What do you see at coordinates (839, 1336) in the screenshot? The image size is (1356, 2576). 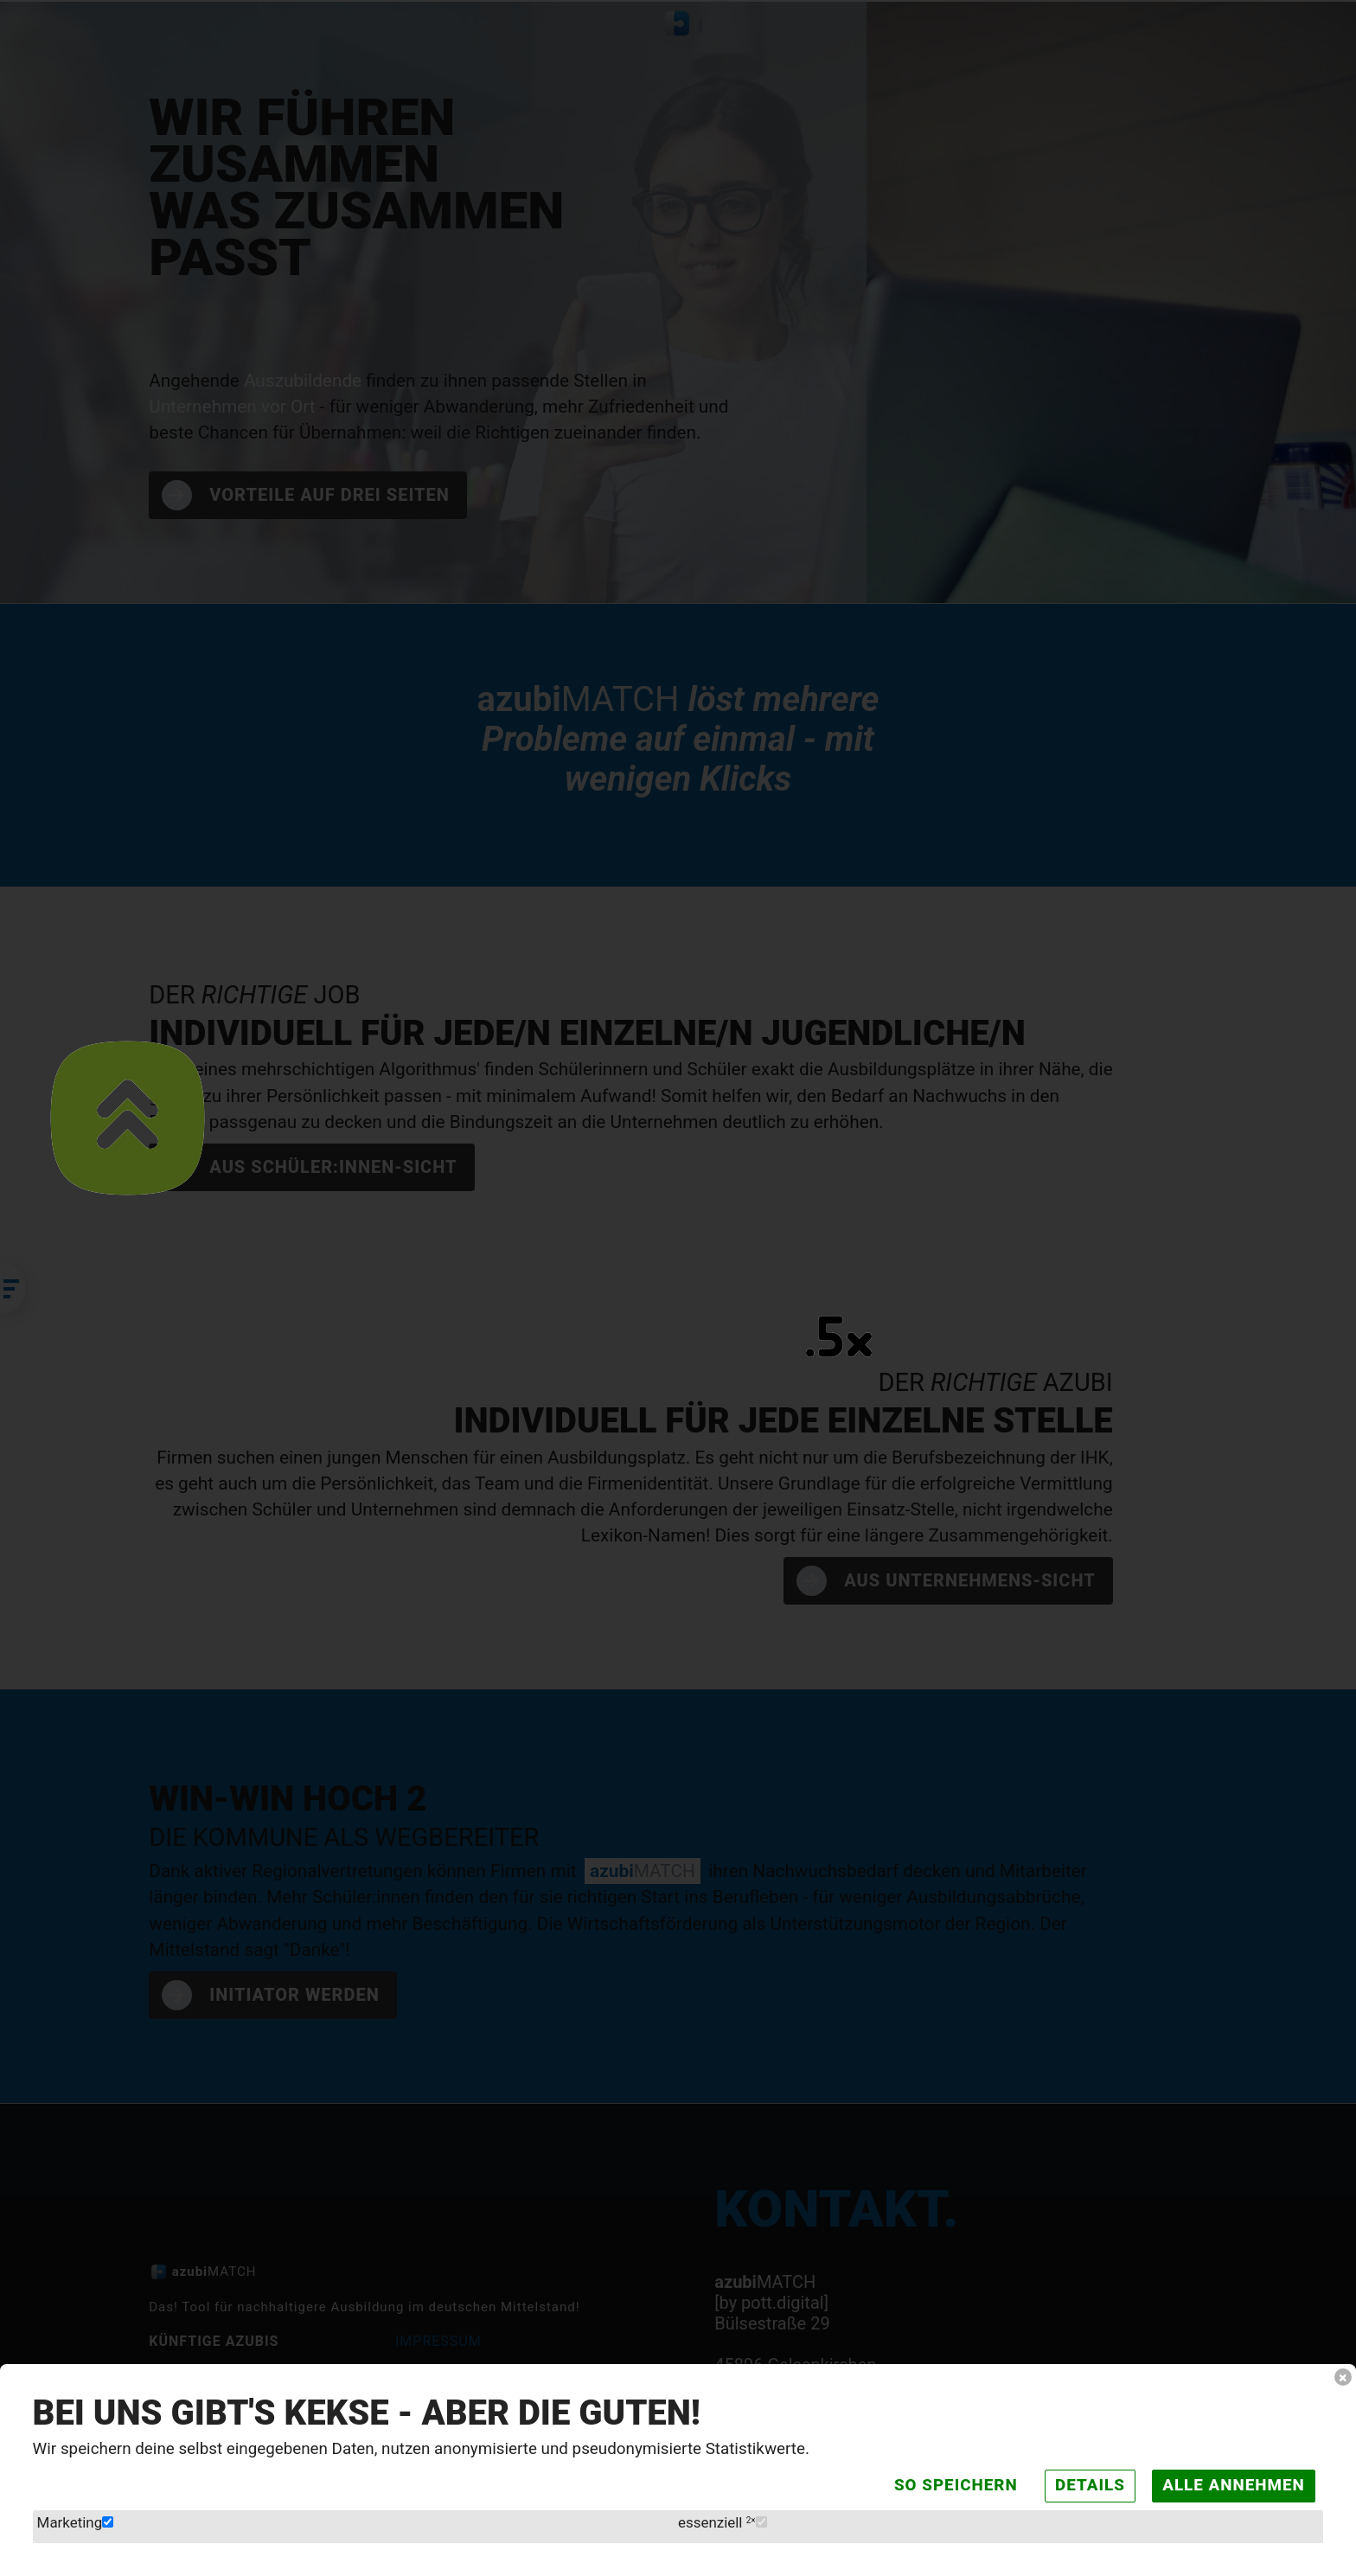 I see `set playback speed to 0.5x` at bounding box center [839, 1336].